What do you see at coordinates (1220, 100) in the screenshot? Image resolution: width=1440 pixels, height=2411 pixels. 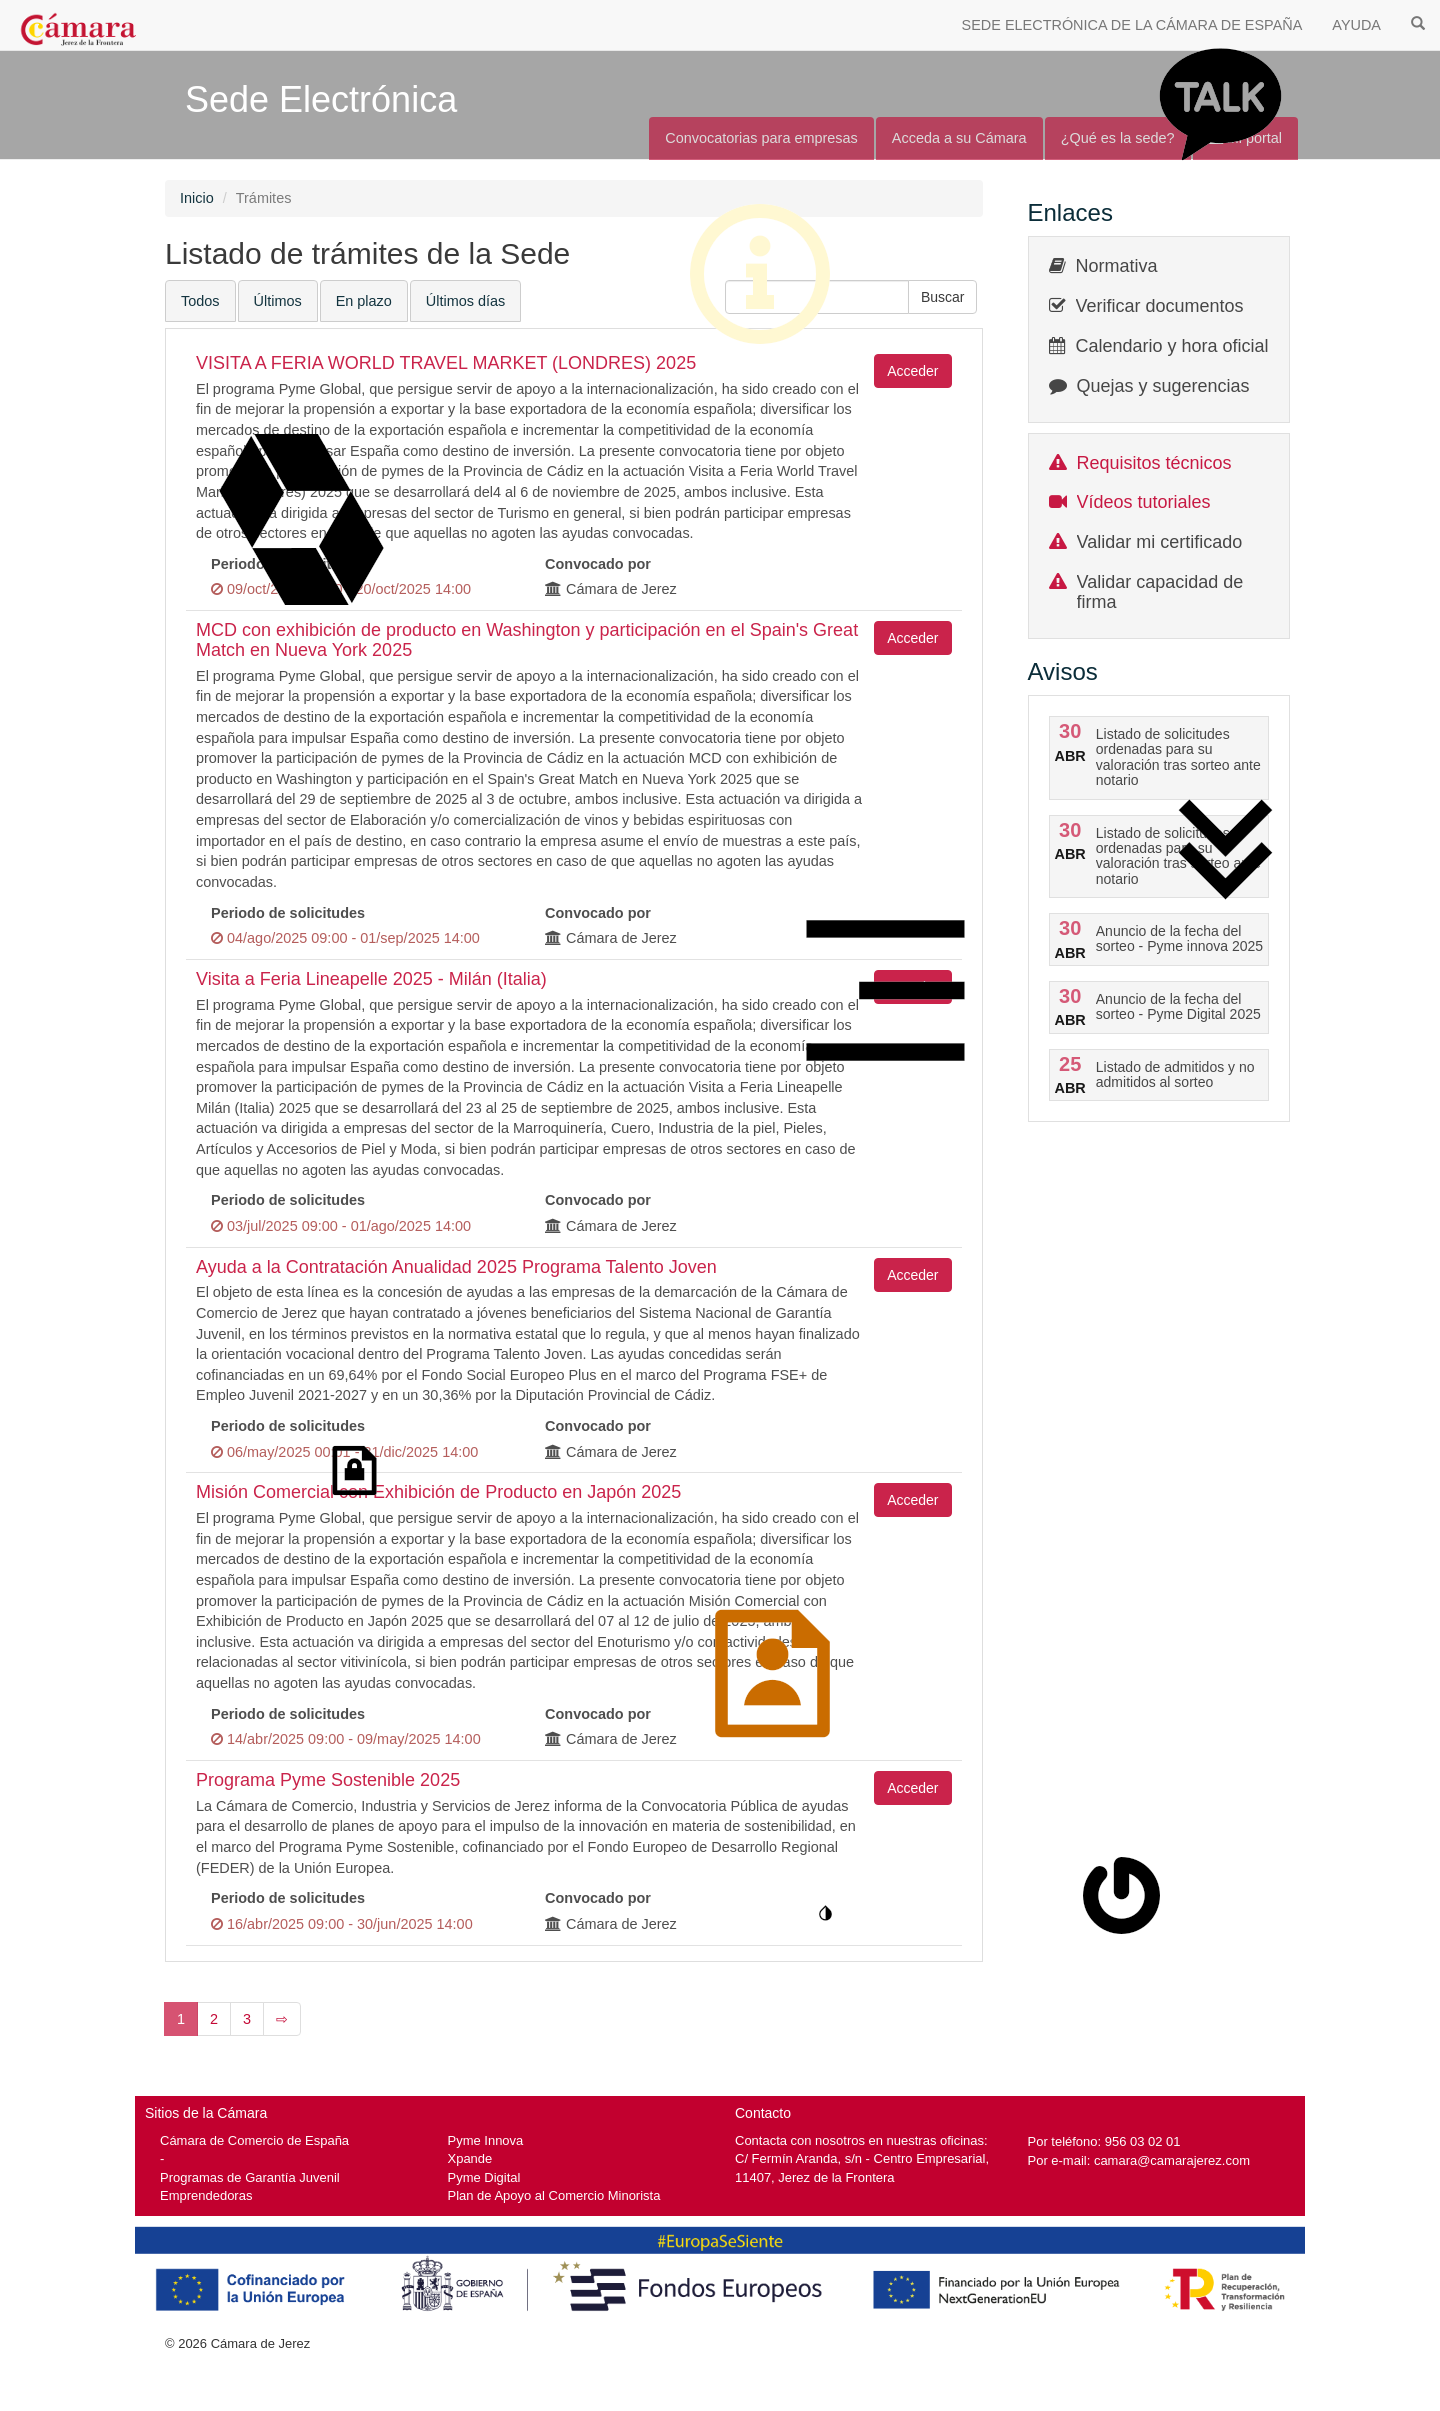 I see `open KakaoTalk messaging app` at bounding box center [1220, 100].